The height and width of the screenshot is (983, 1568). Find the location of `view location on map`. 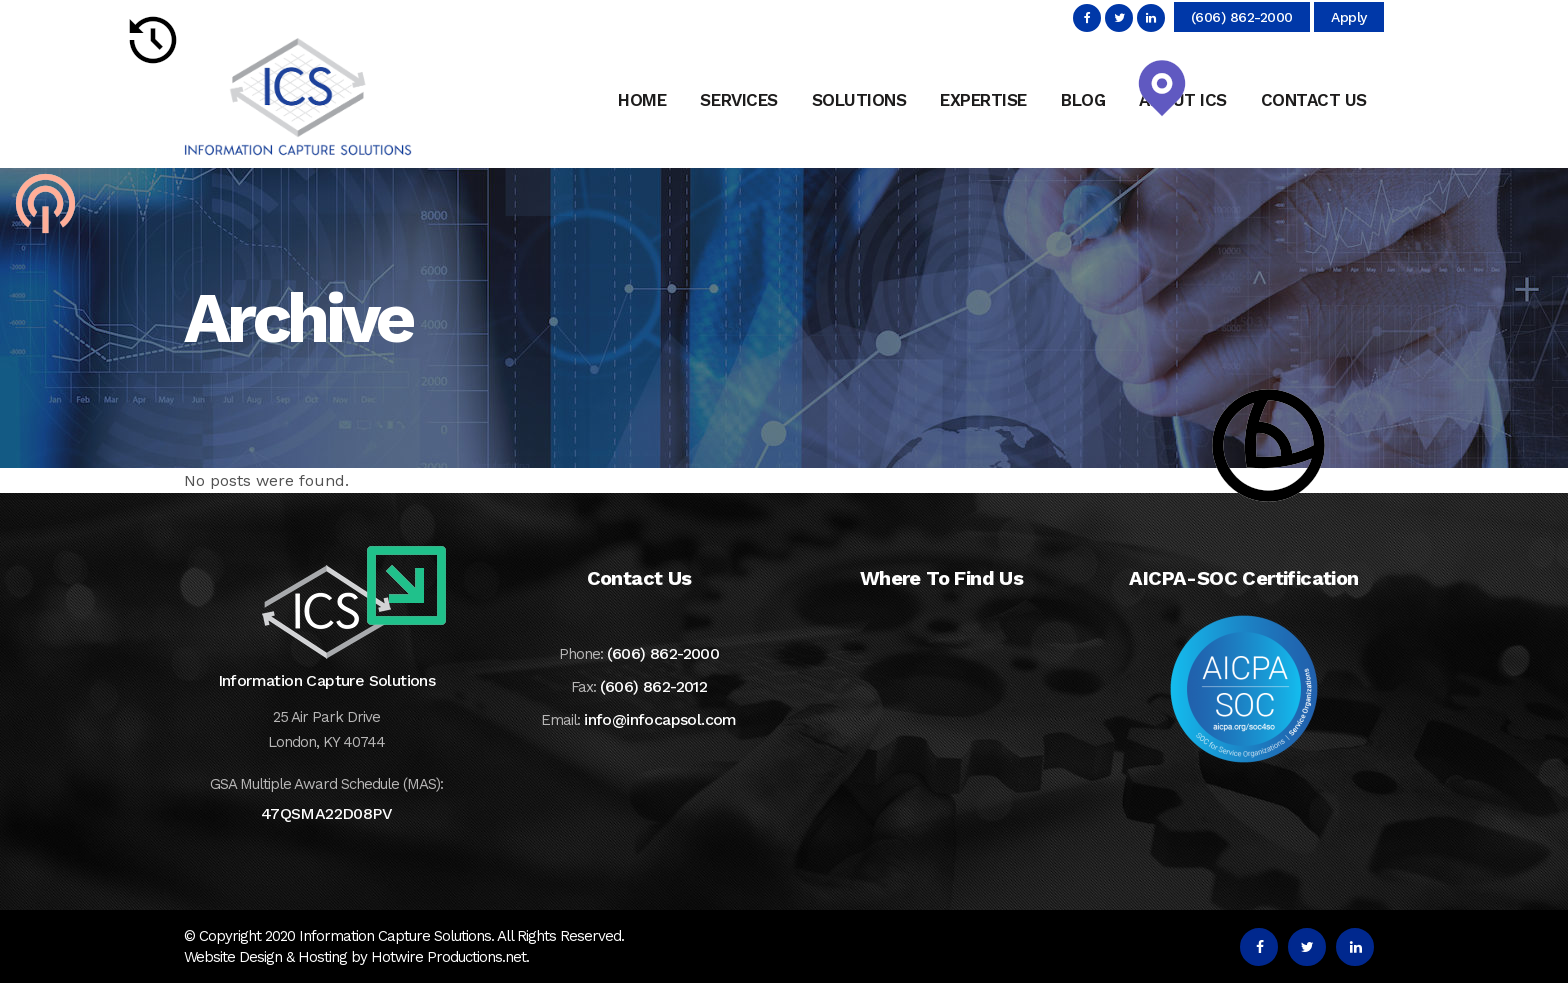

view location on map is located at coordinates (1162, 86).